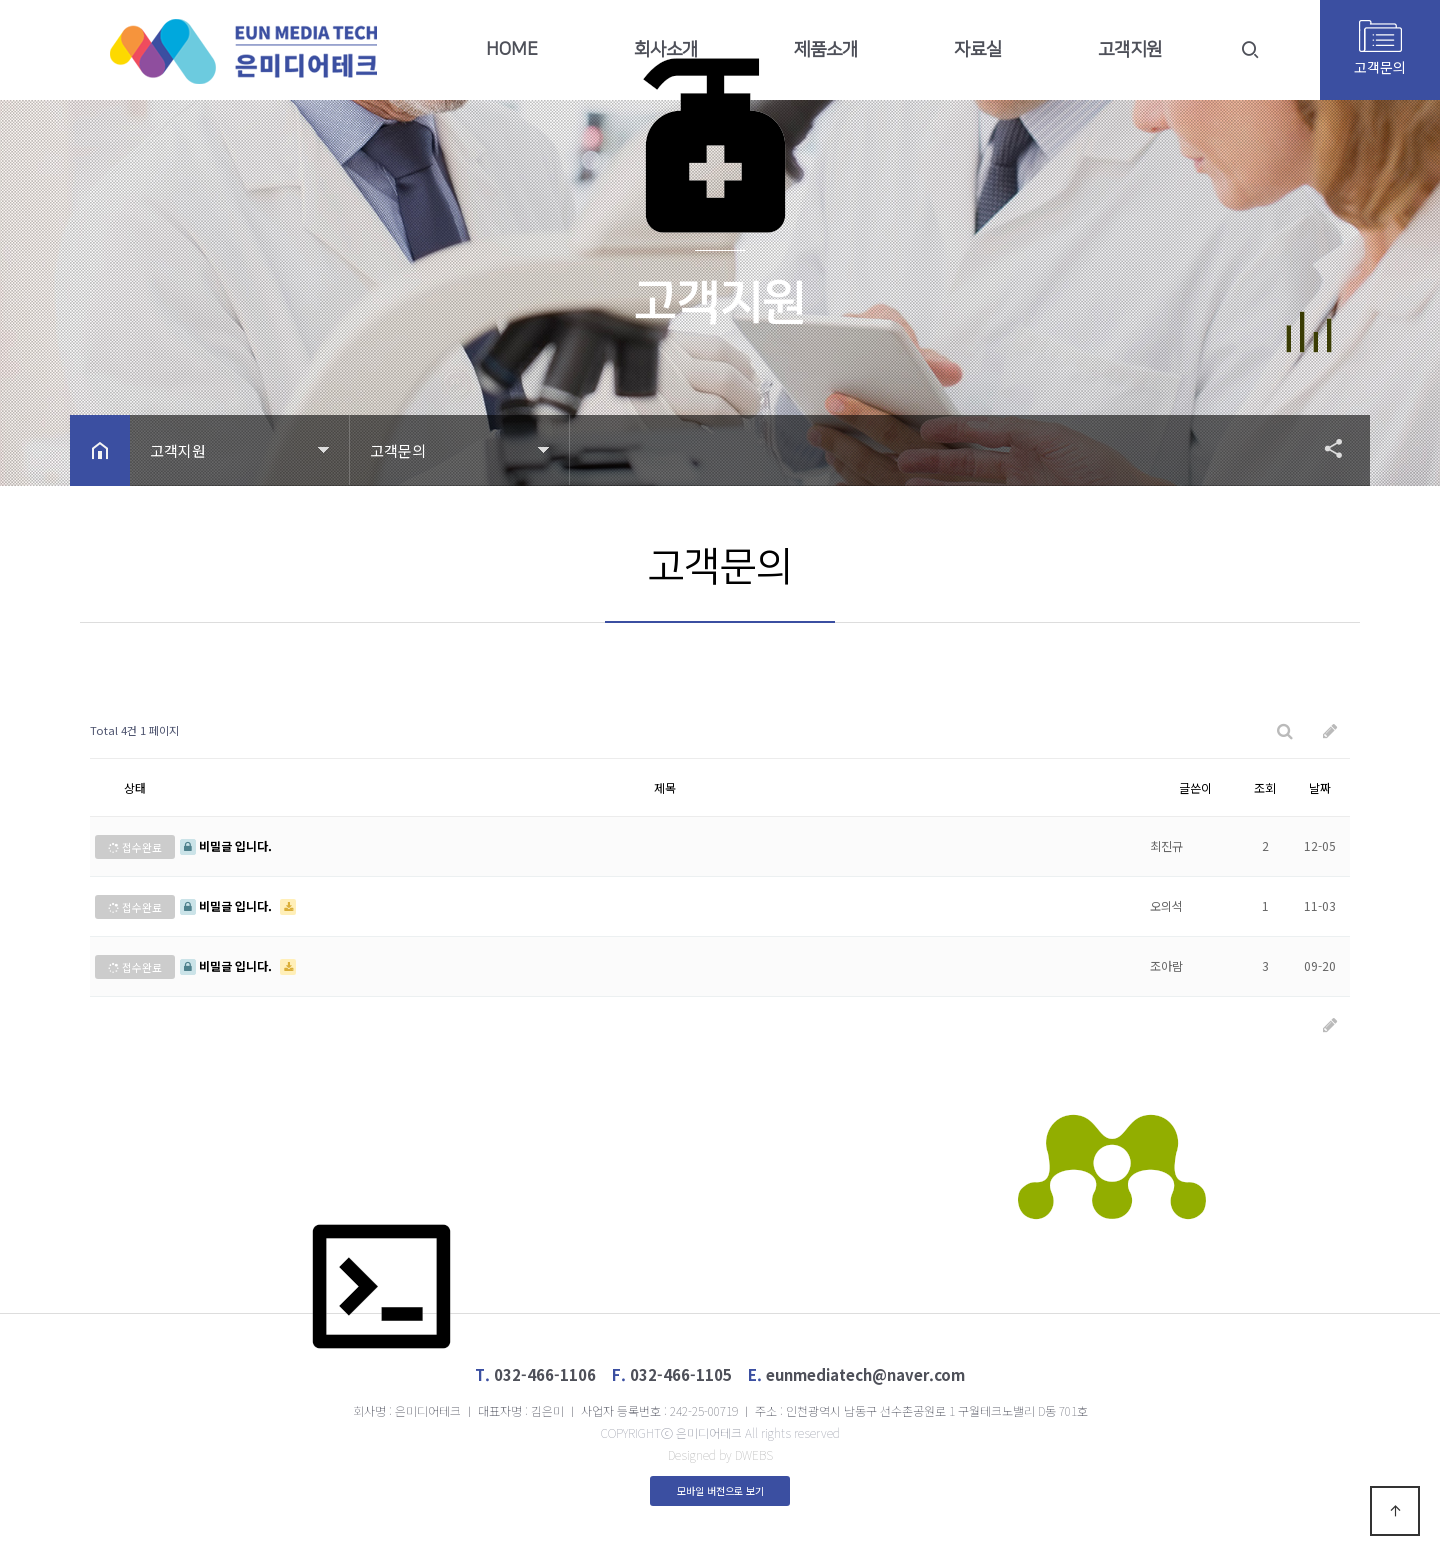 The image size is (1440, 1556). Describe the element at coordinates (381, 1286) in the screenshot. I see `open terminal or command line interface` at that location.